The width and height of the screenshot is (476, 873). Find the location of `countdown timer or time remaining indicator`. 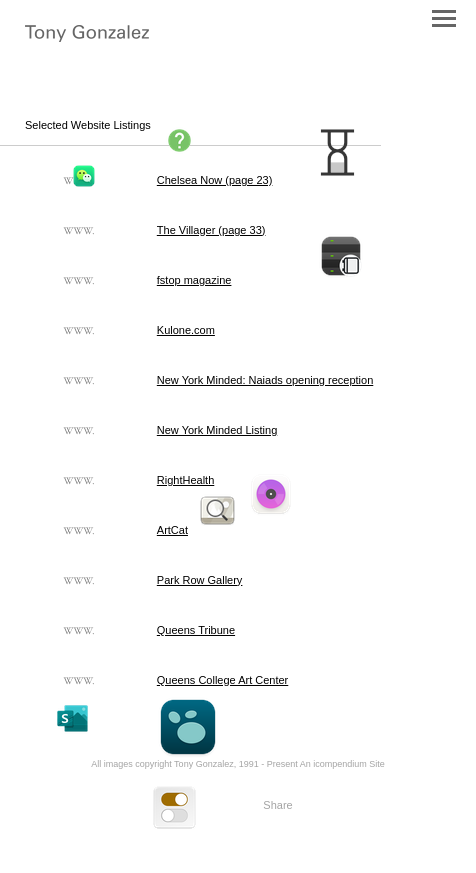

countdown timer or time remaining indicator is located at coordinates (337, 152).